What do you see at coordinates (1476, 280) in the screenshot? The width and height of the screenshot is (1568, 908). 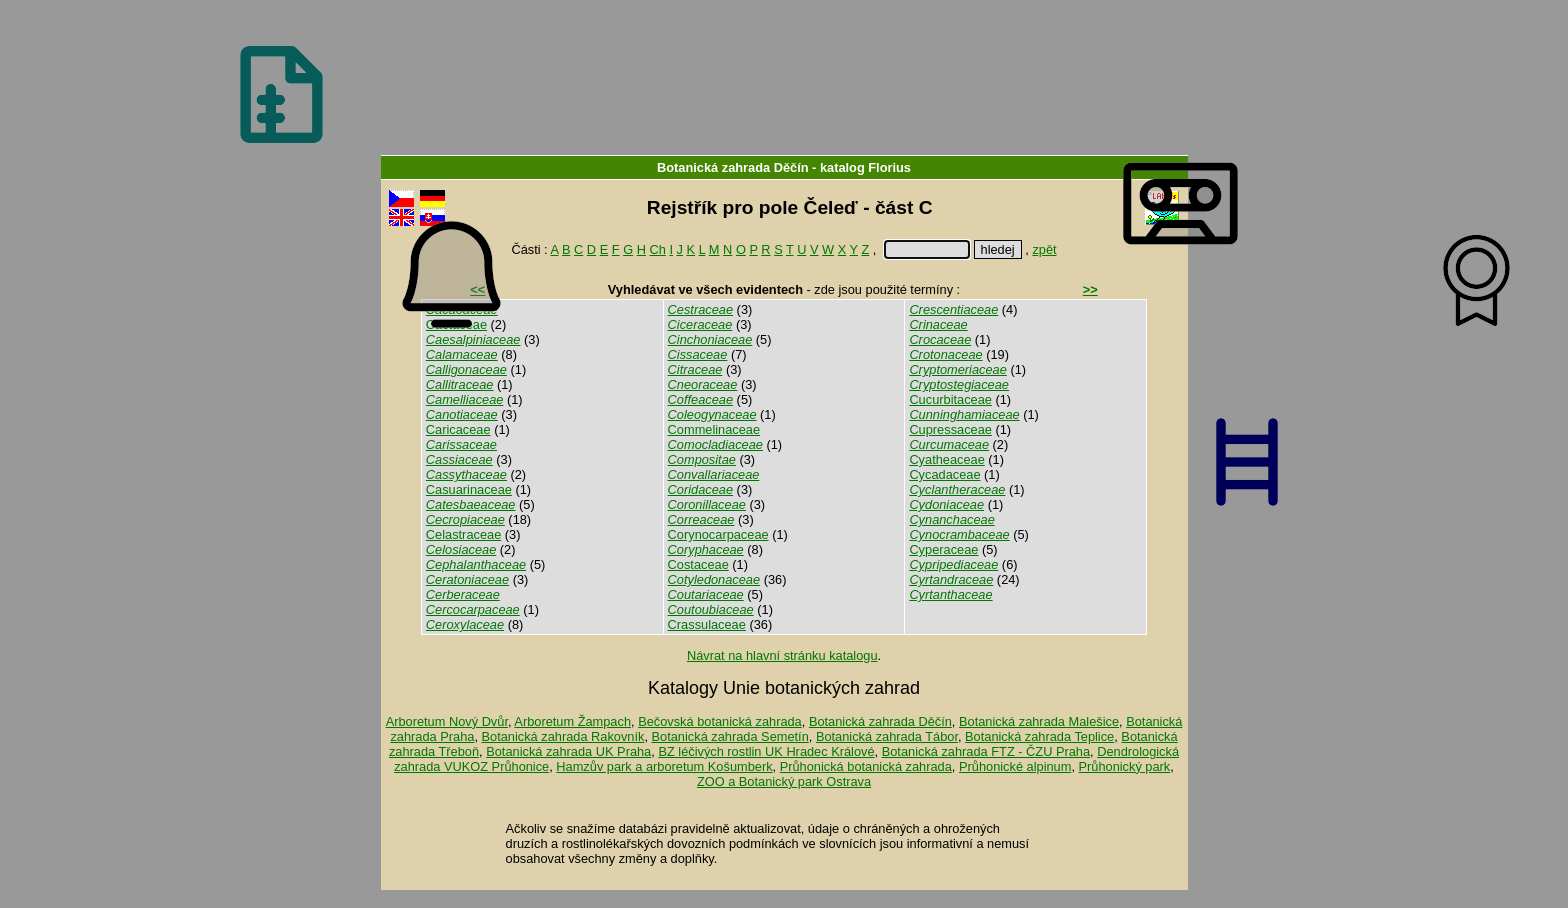 I see `view achievements or awards` at bounding box center [1476, 280].